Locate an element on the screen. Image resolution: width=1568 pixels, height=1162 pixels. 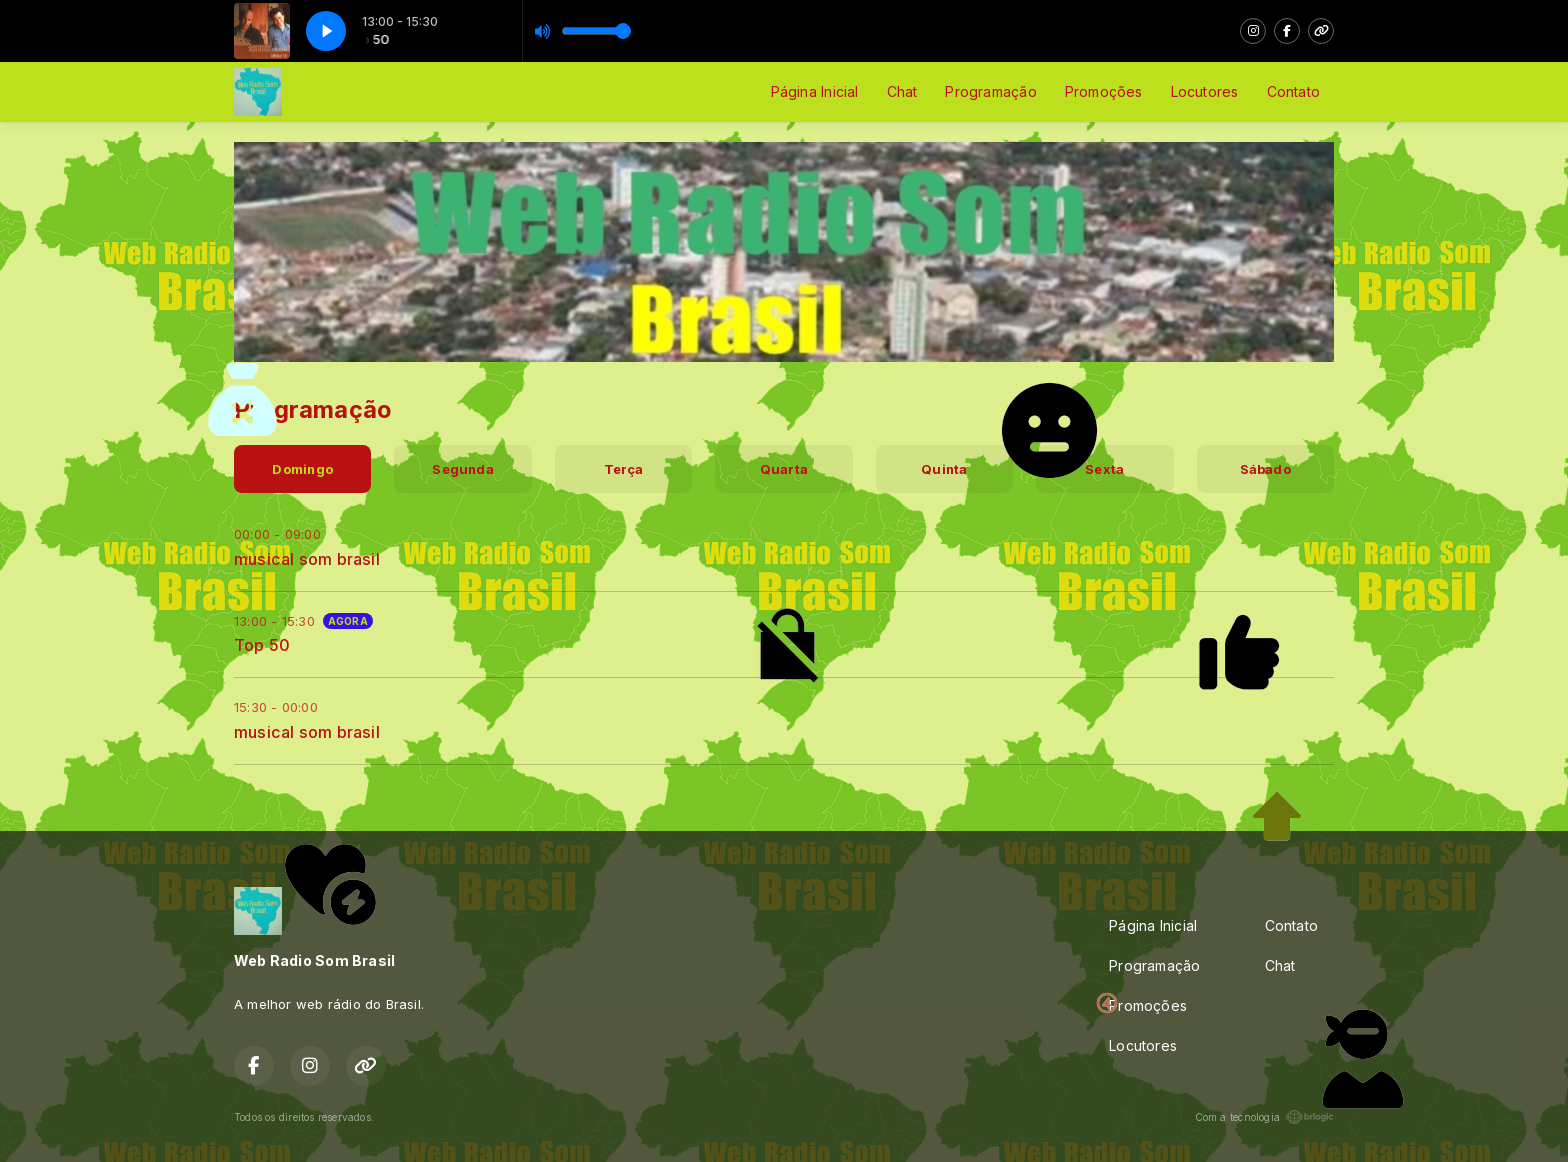
like or upvote content is located at coordinates (1240, 653).